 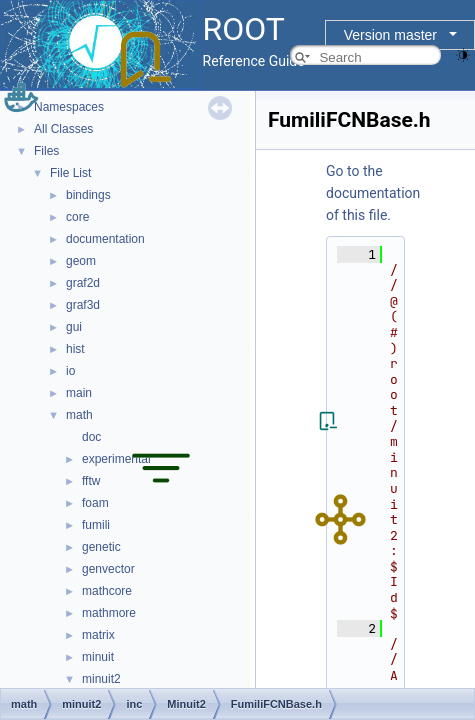 What do you see at coordinates (340, 519) in the screenshot?
I see `view star network topology` at bounding box center [340, 519].